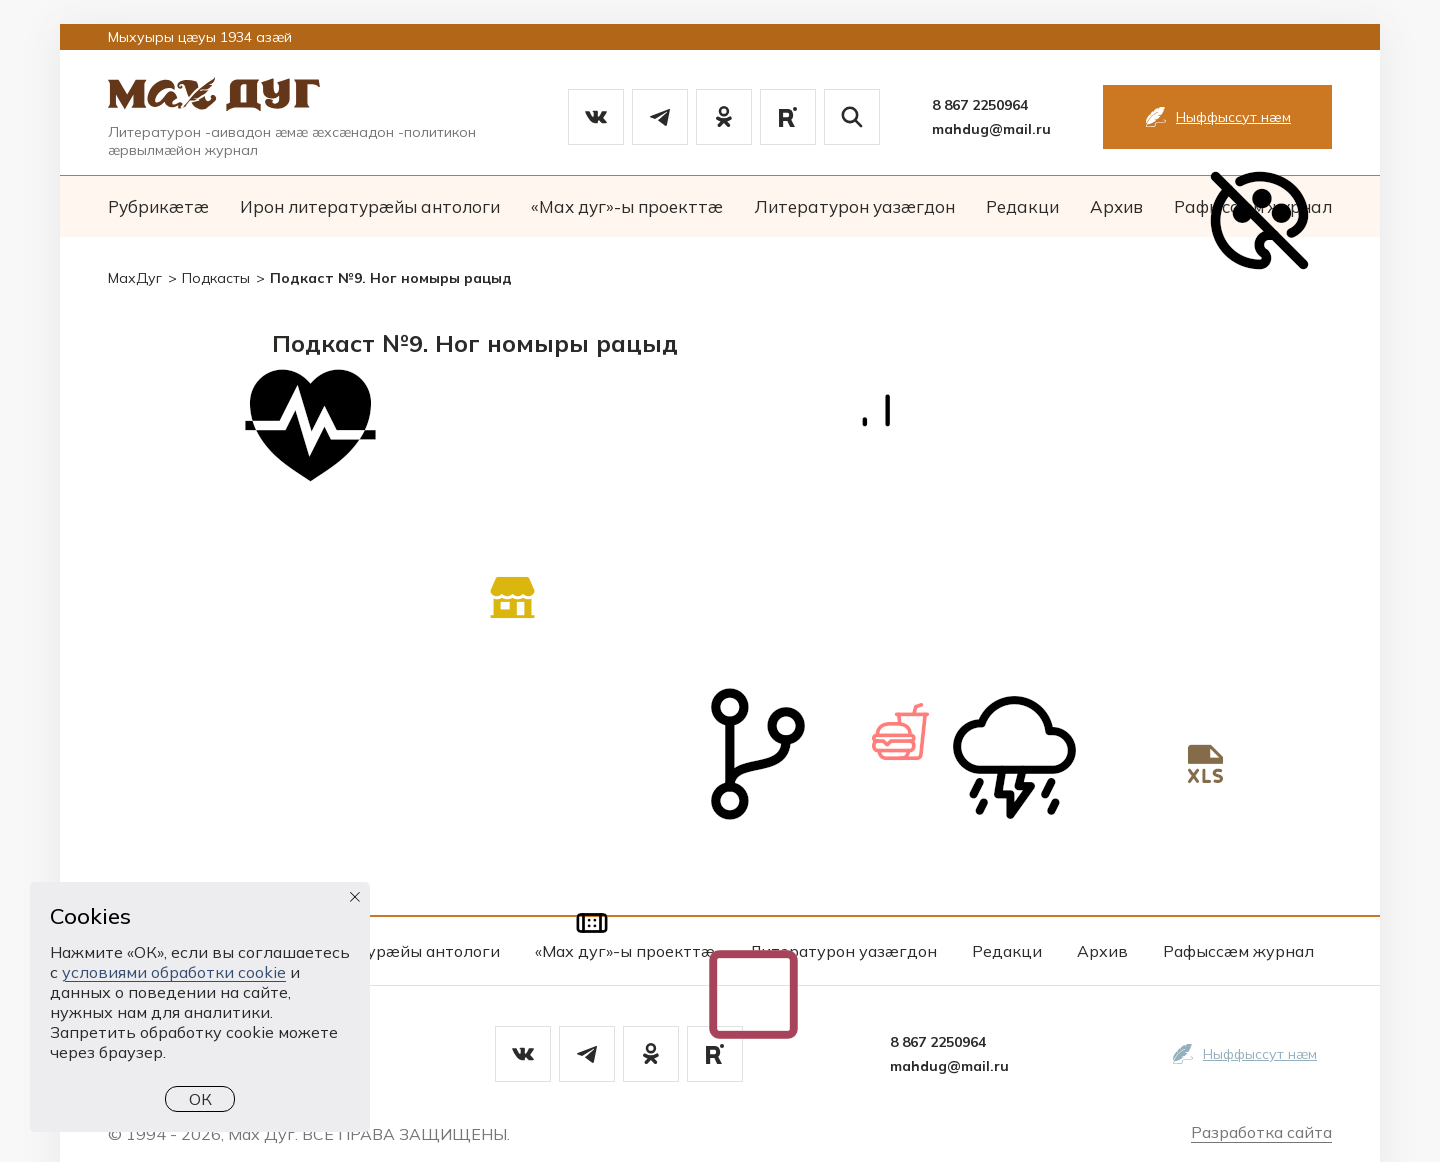  I want to click on access first aid or medical resources, so click(592, 923).